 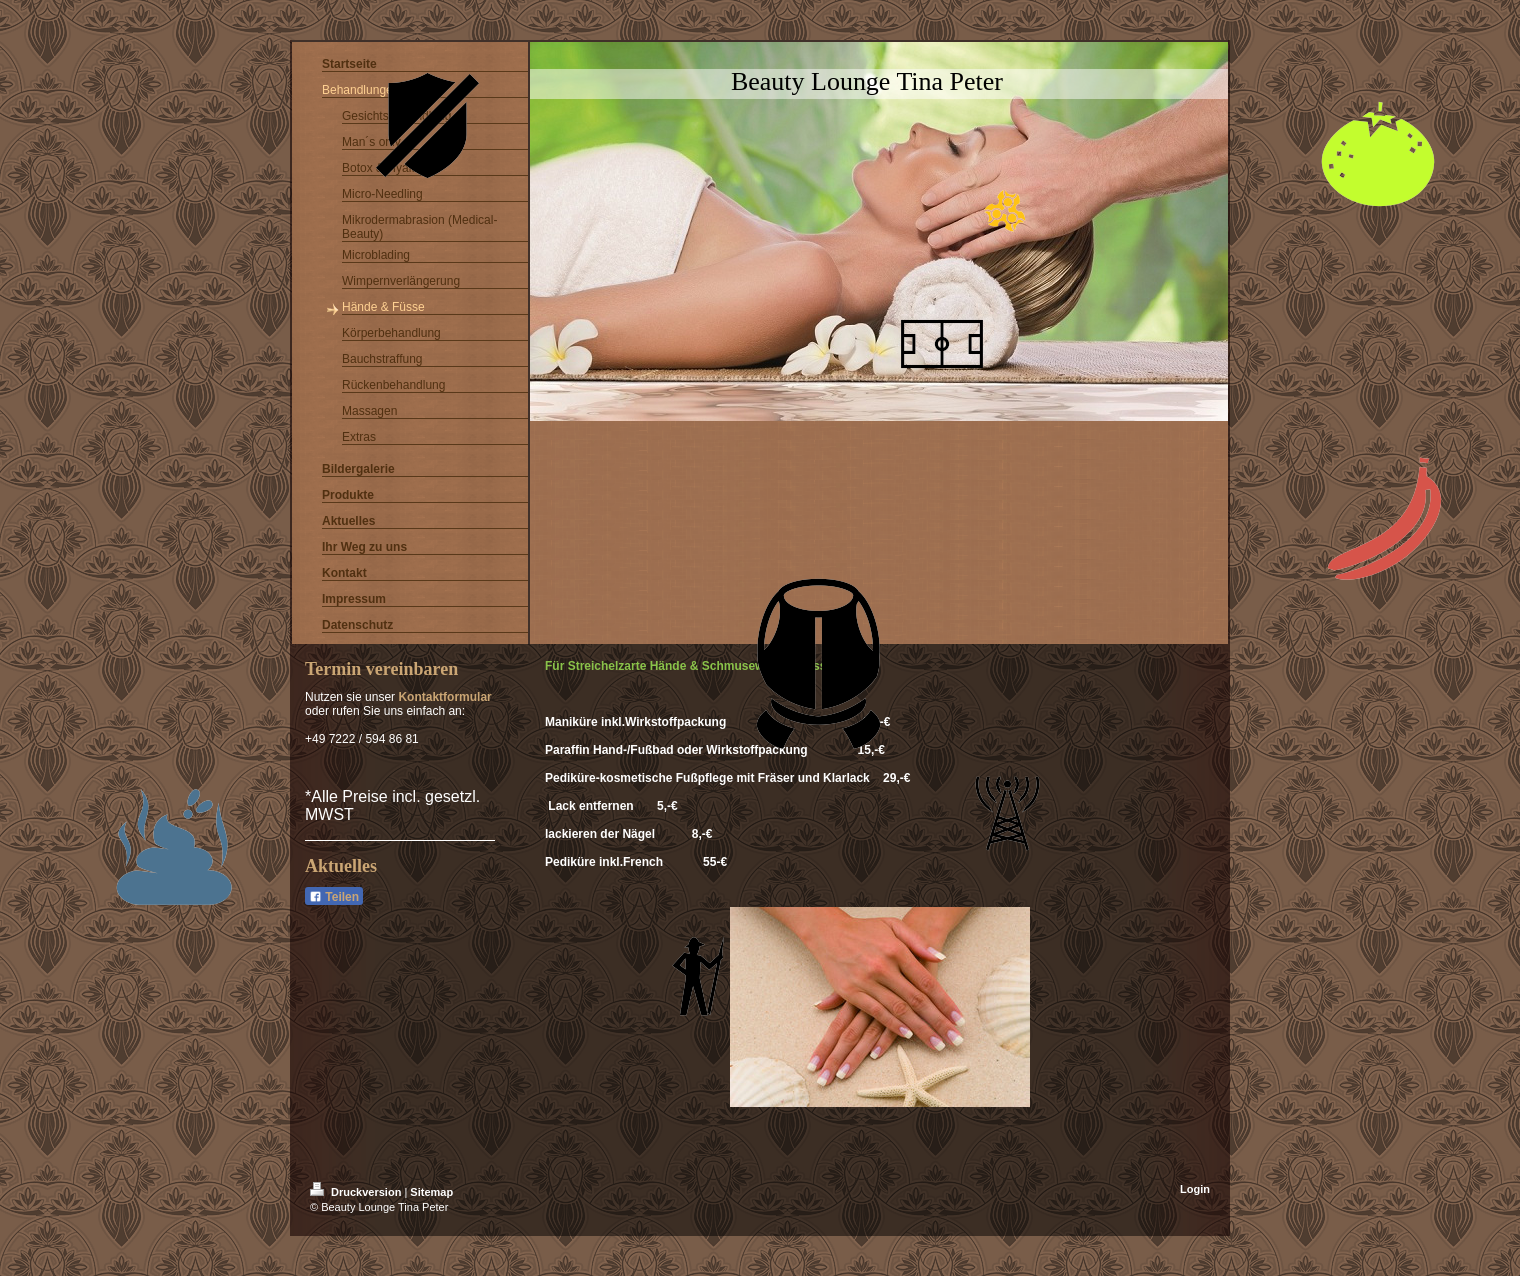 I want to click on broadcast or transmit a signal, so click(x=1007, y=814).